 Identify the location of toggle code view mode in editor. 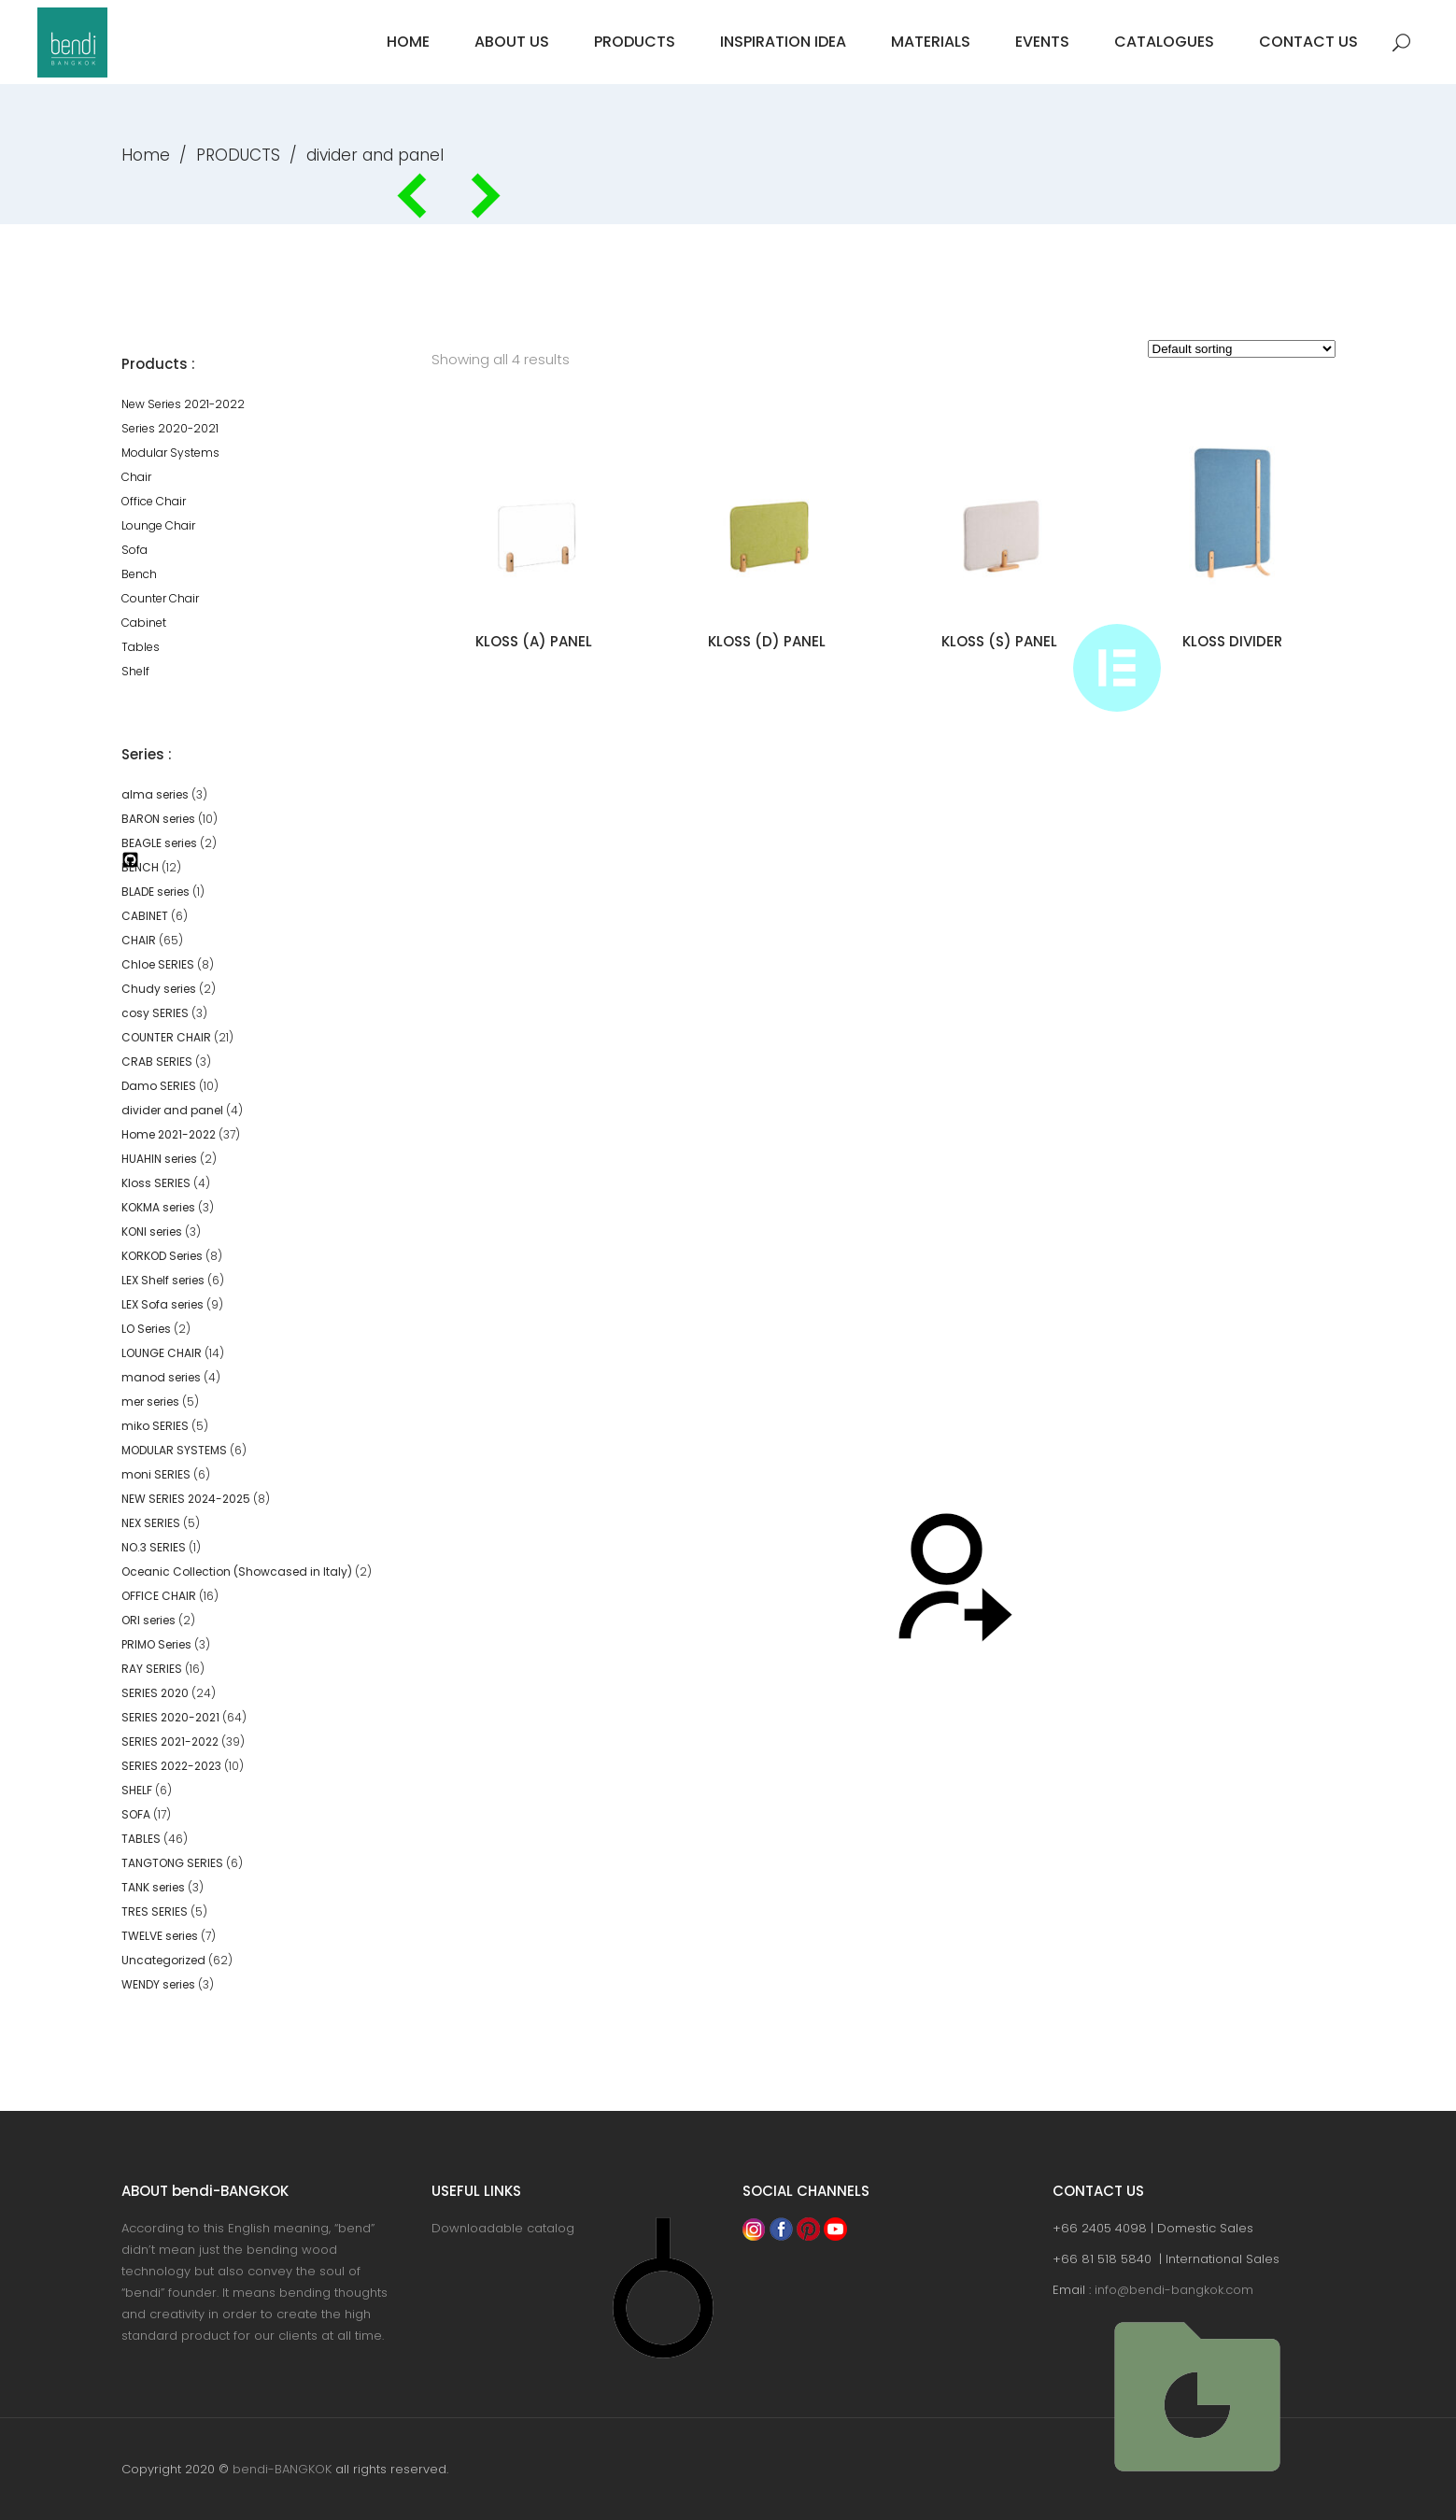
(448, 195).